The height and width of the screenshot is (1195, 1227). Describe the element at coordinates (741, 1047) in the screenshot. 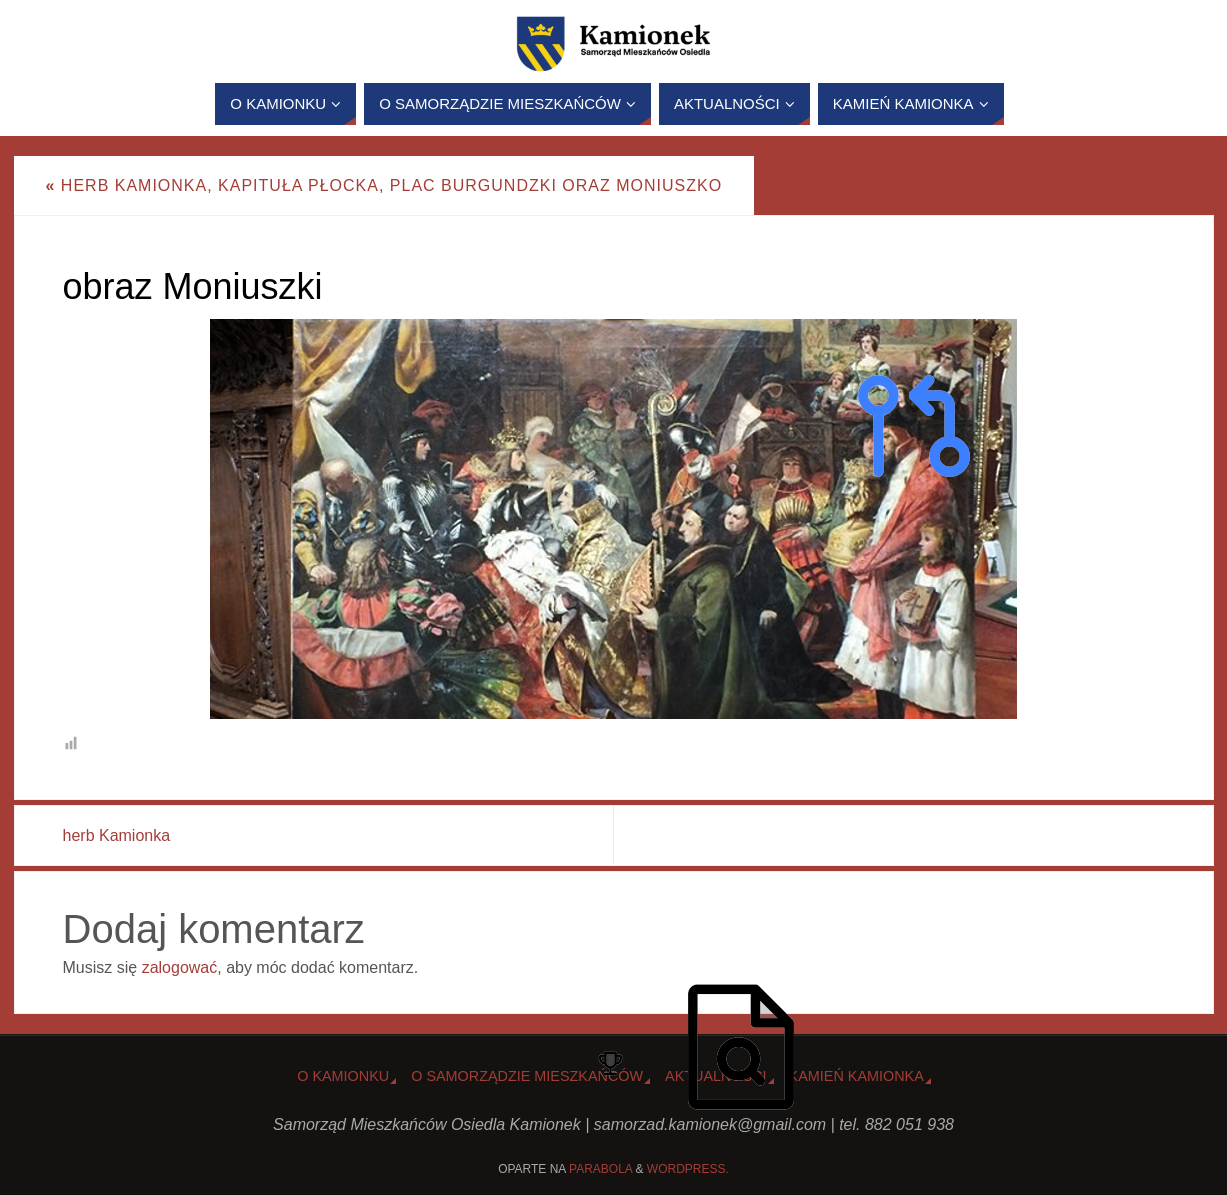

I see `search within a document or file` at that location.